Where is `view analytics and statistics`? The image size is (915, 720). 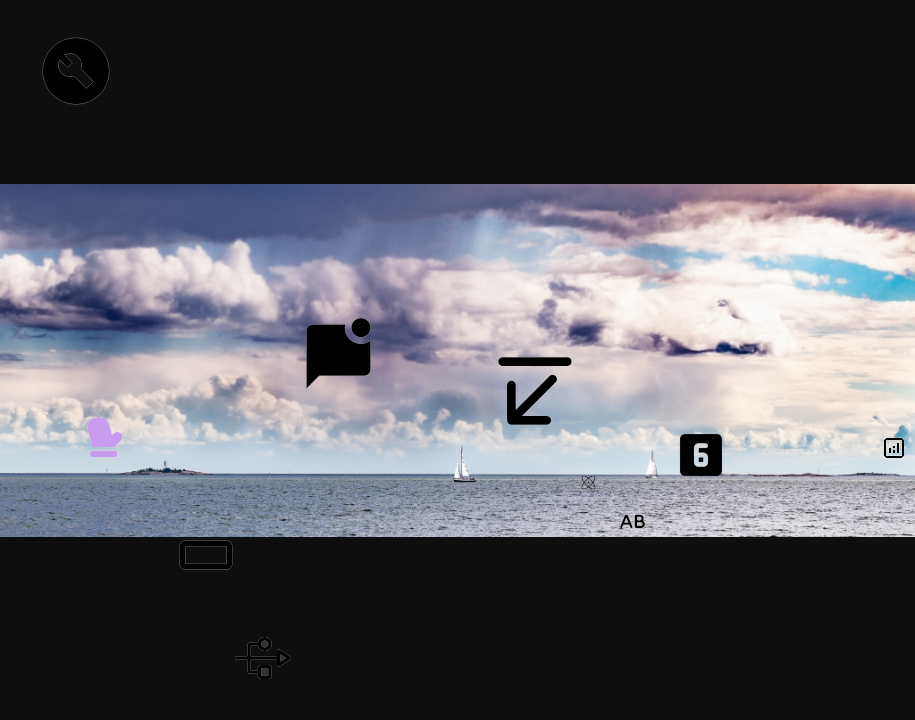 view analytics and statistics is located at coordinates (894, 448).